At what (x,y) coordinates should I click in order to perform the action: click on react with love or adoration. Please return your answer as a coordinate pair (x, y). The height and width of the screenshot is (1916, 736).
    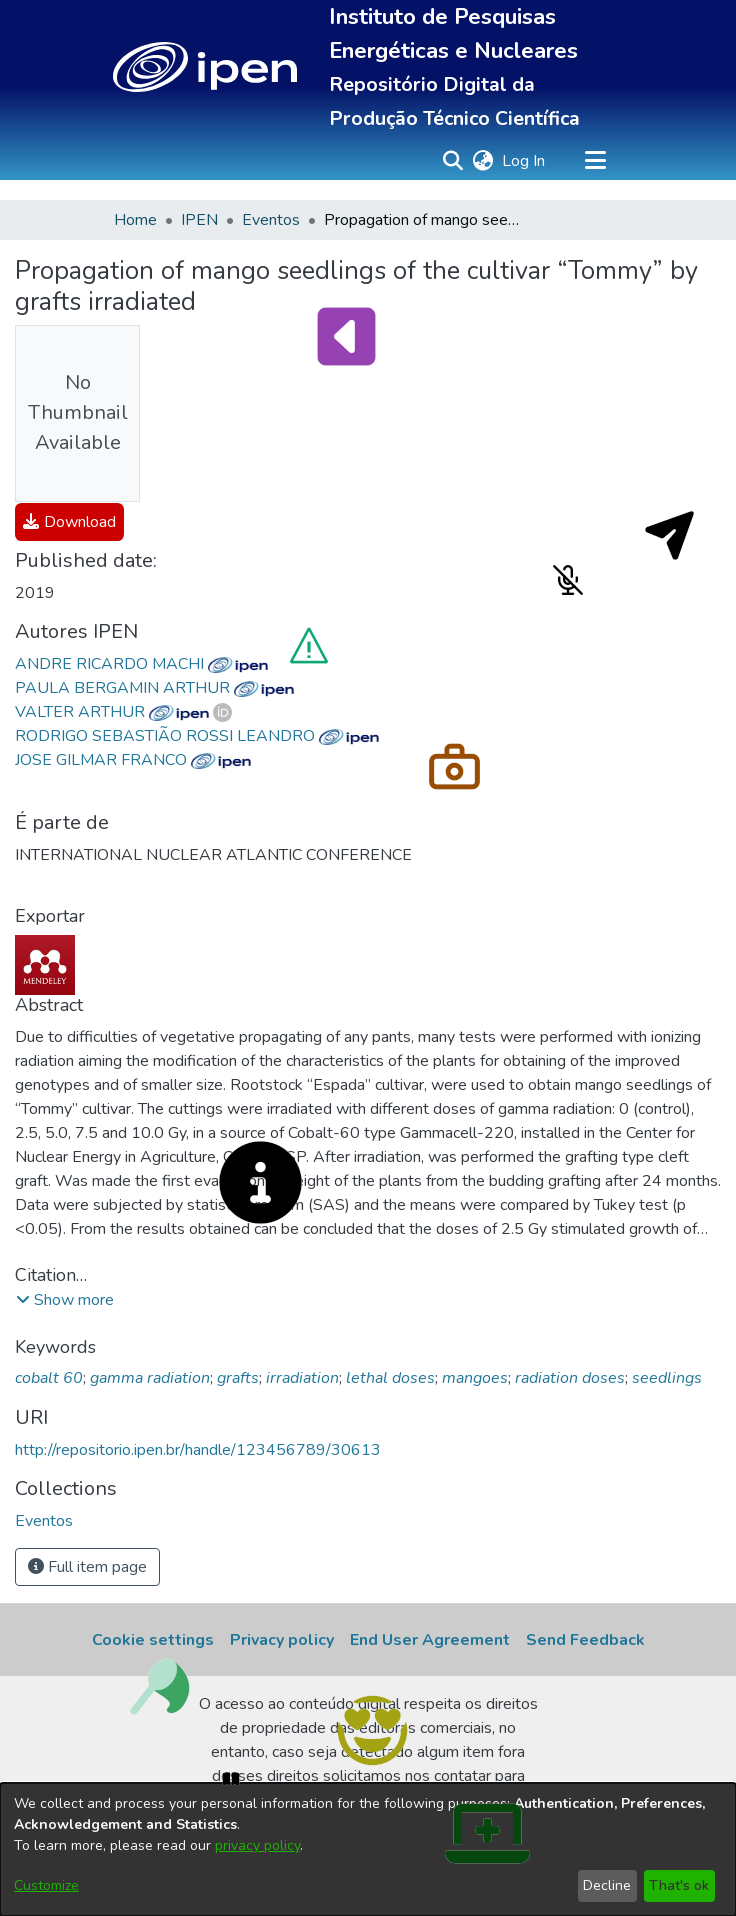
    Looking at the image, I should click on (372, 1730).